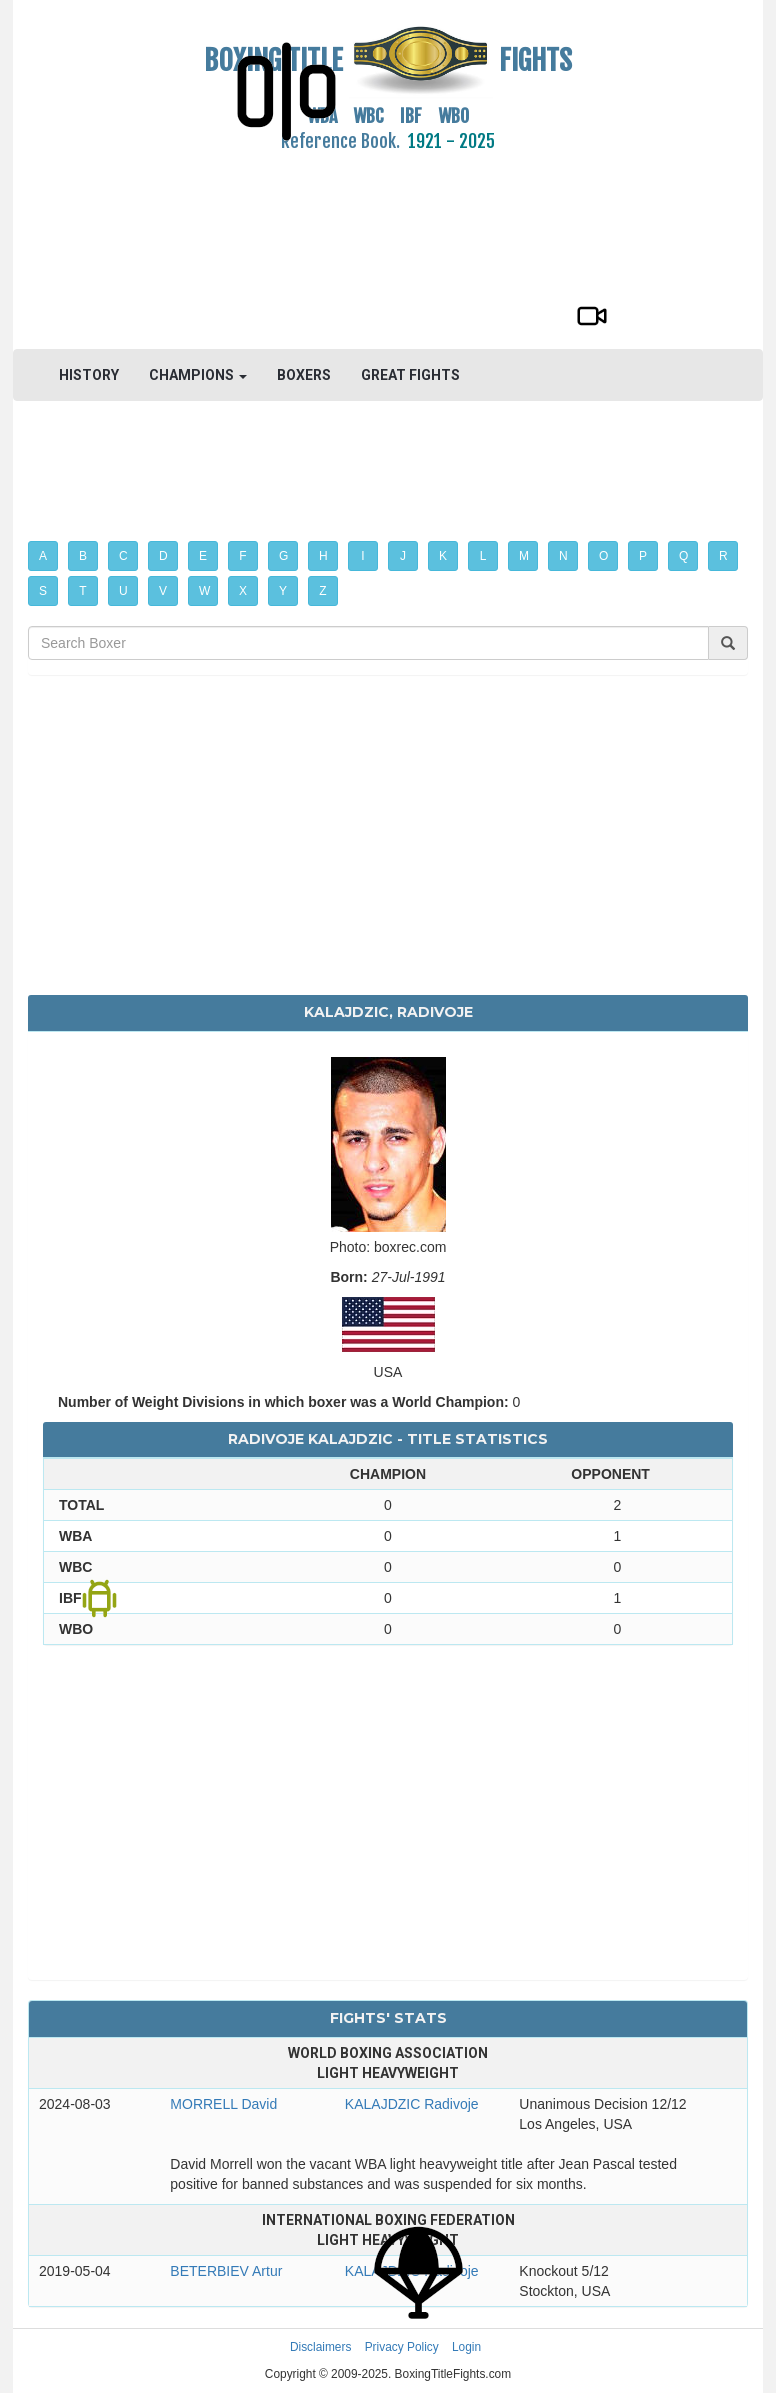 The width and height of the screenshot is (776, 2393). I want to click on access emergency or backup features, so click(418, 2274).